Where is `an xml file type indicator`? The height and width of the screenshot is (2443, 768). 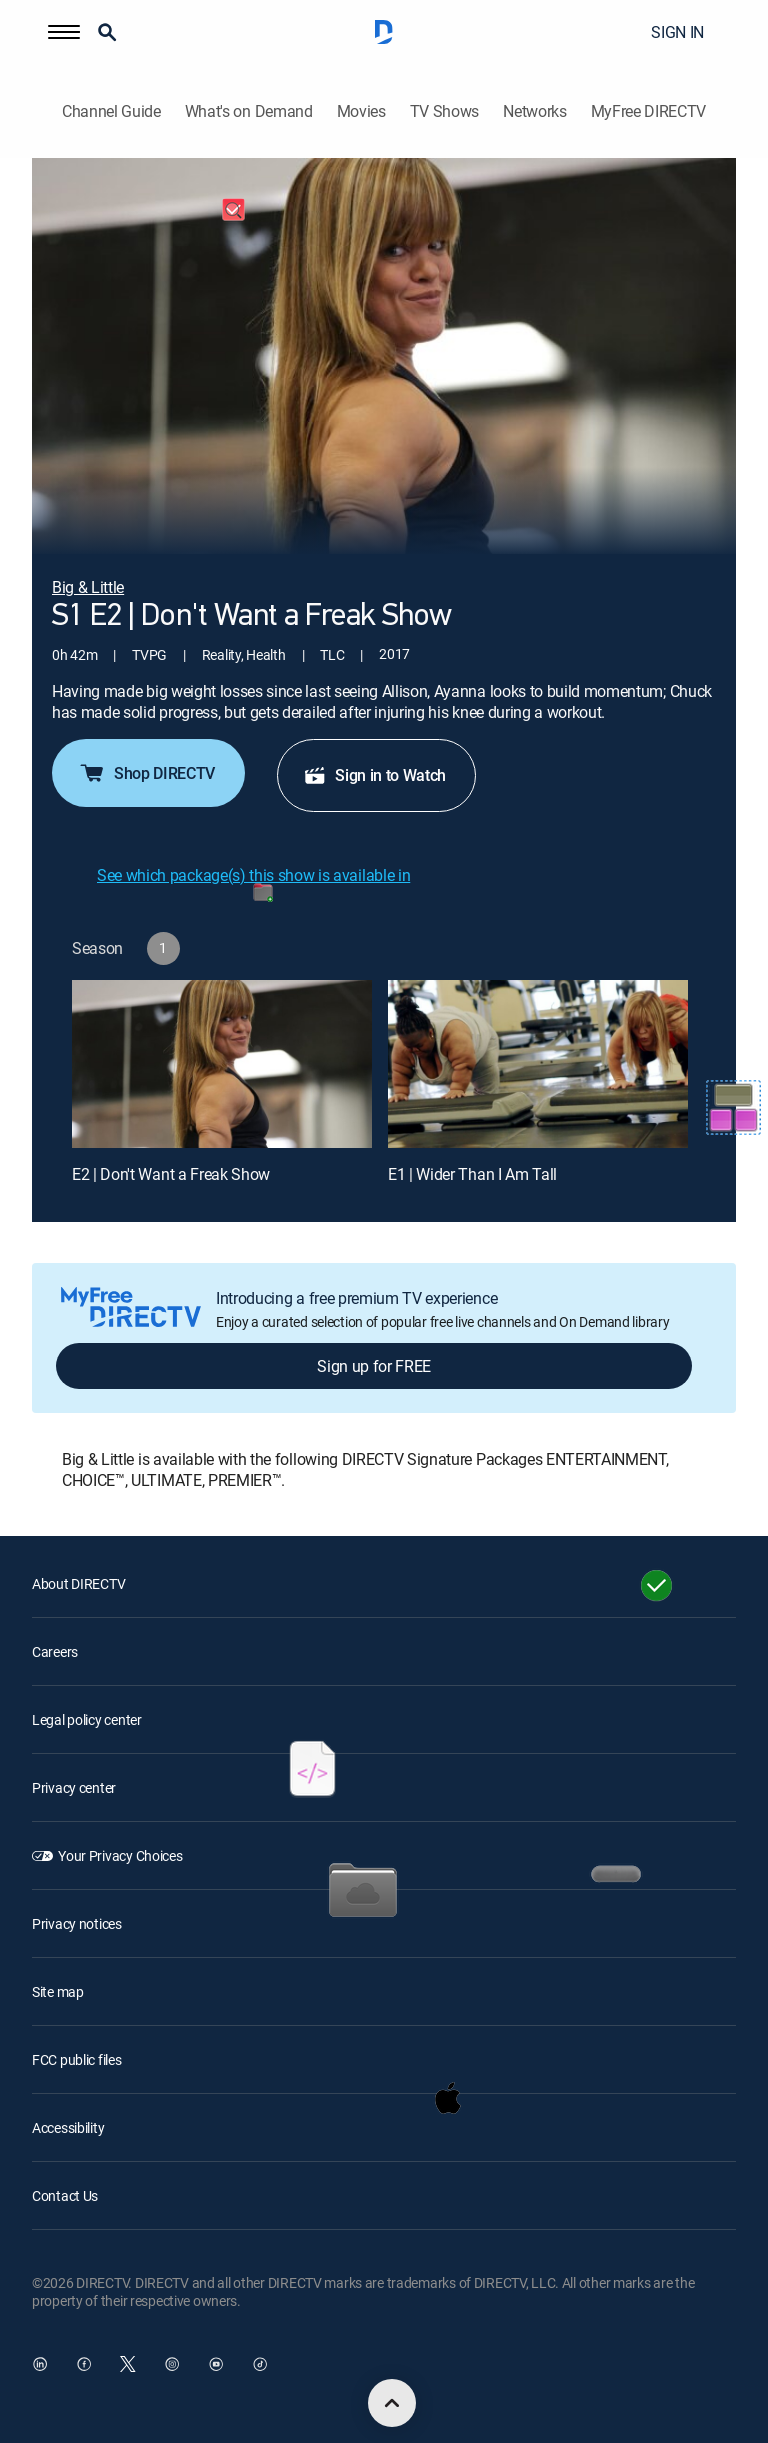
an xml file type indicator is located at coordinates (312, 1768).